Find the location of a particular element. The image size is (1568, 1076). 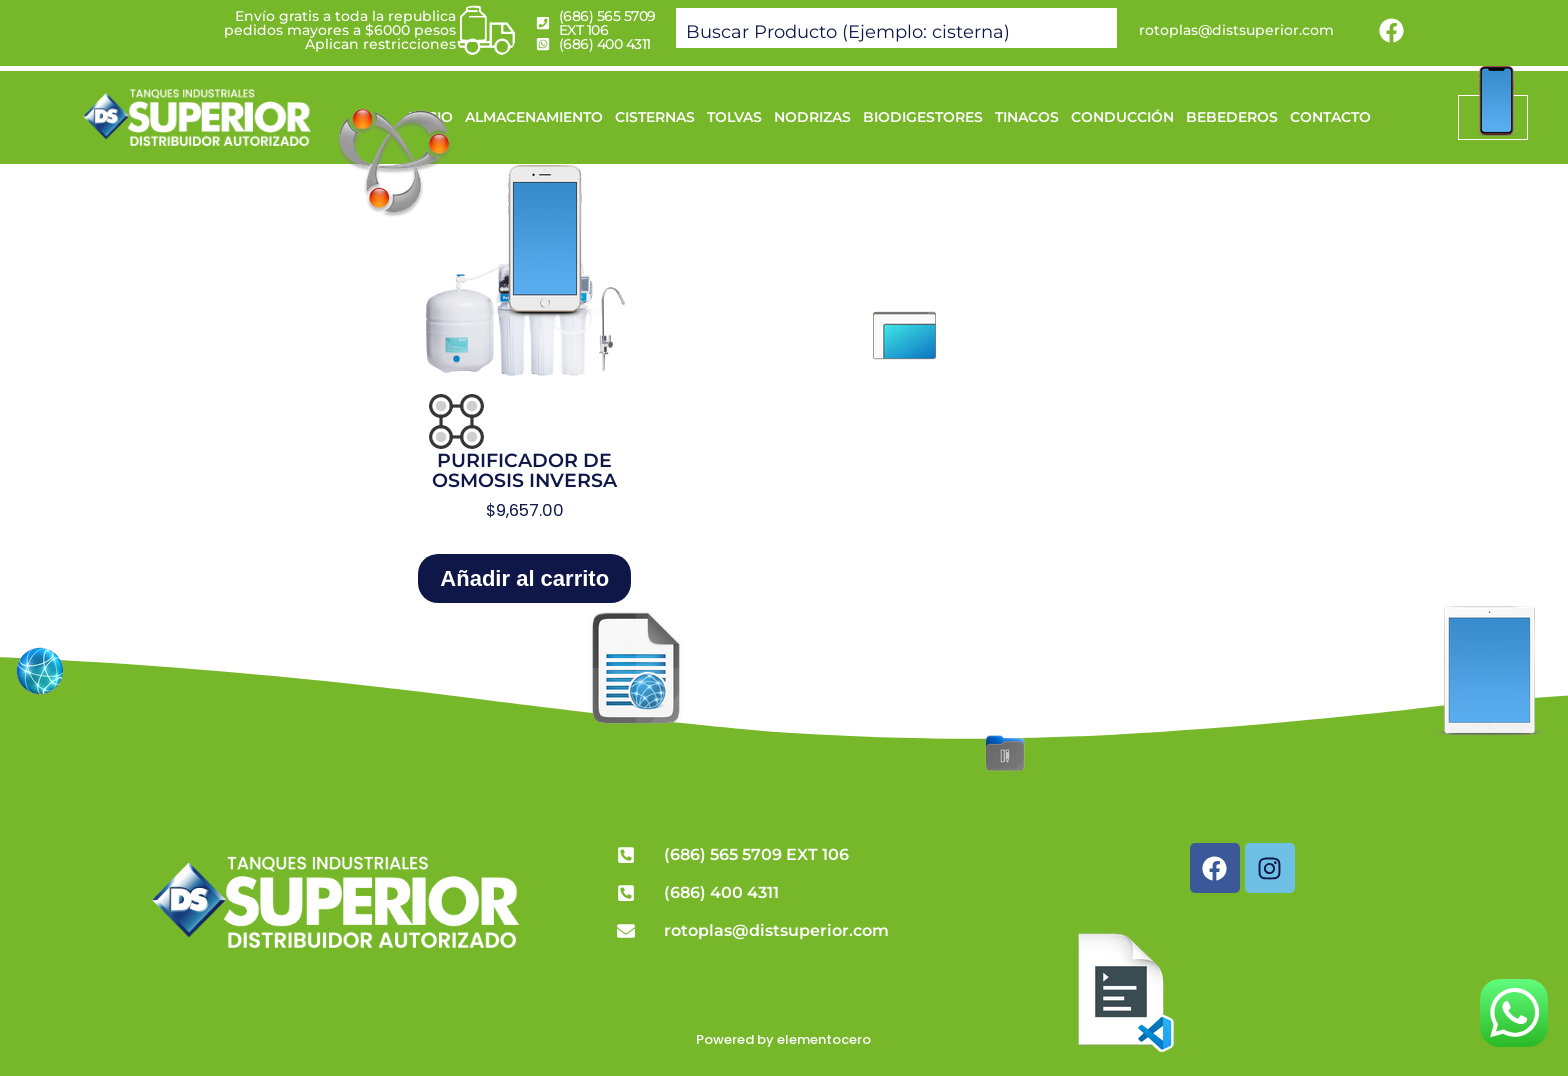

access your templates folder is located at coordinates (1005, 753).